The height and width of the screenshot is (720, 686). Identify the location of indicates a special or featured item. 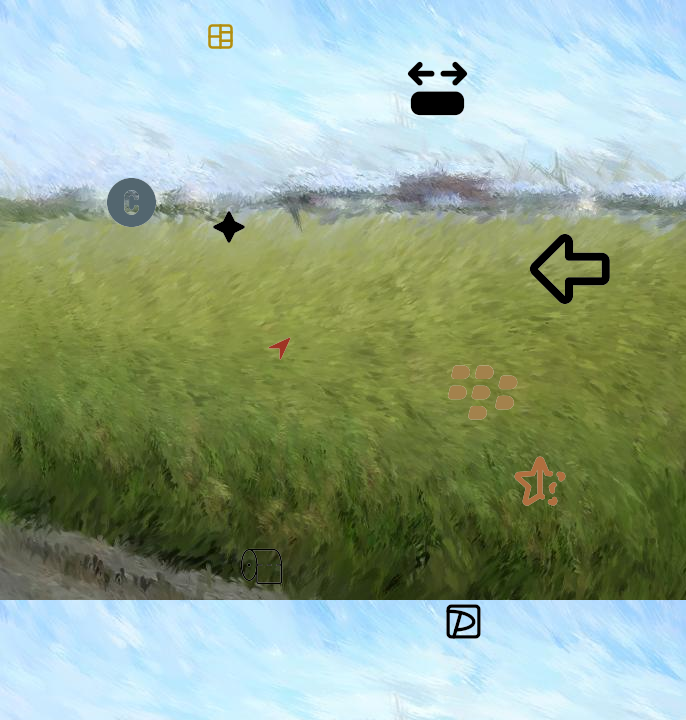
(229, 227).